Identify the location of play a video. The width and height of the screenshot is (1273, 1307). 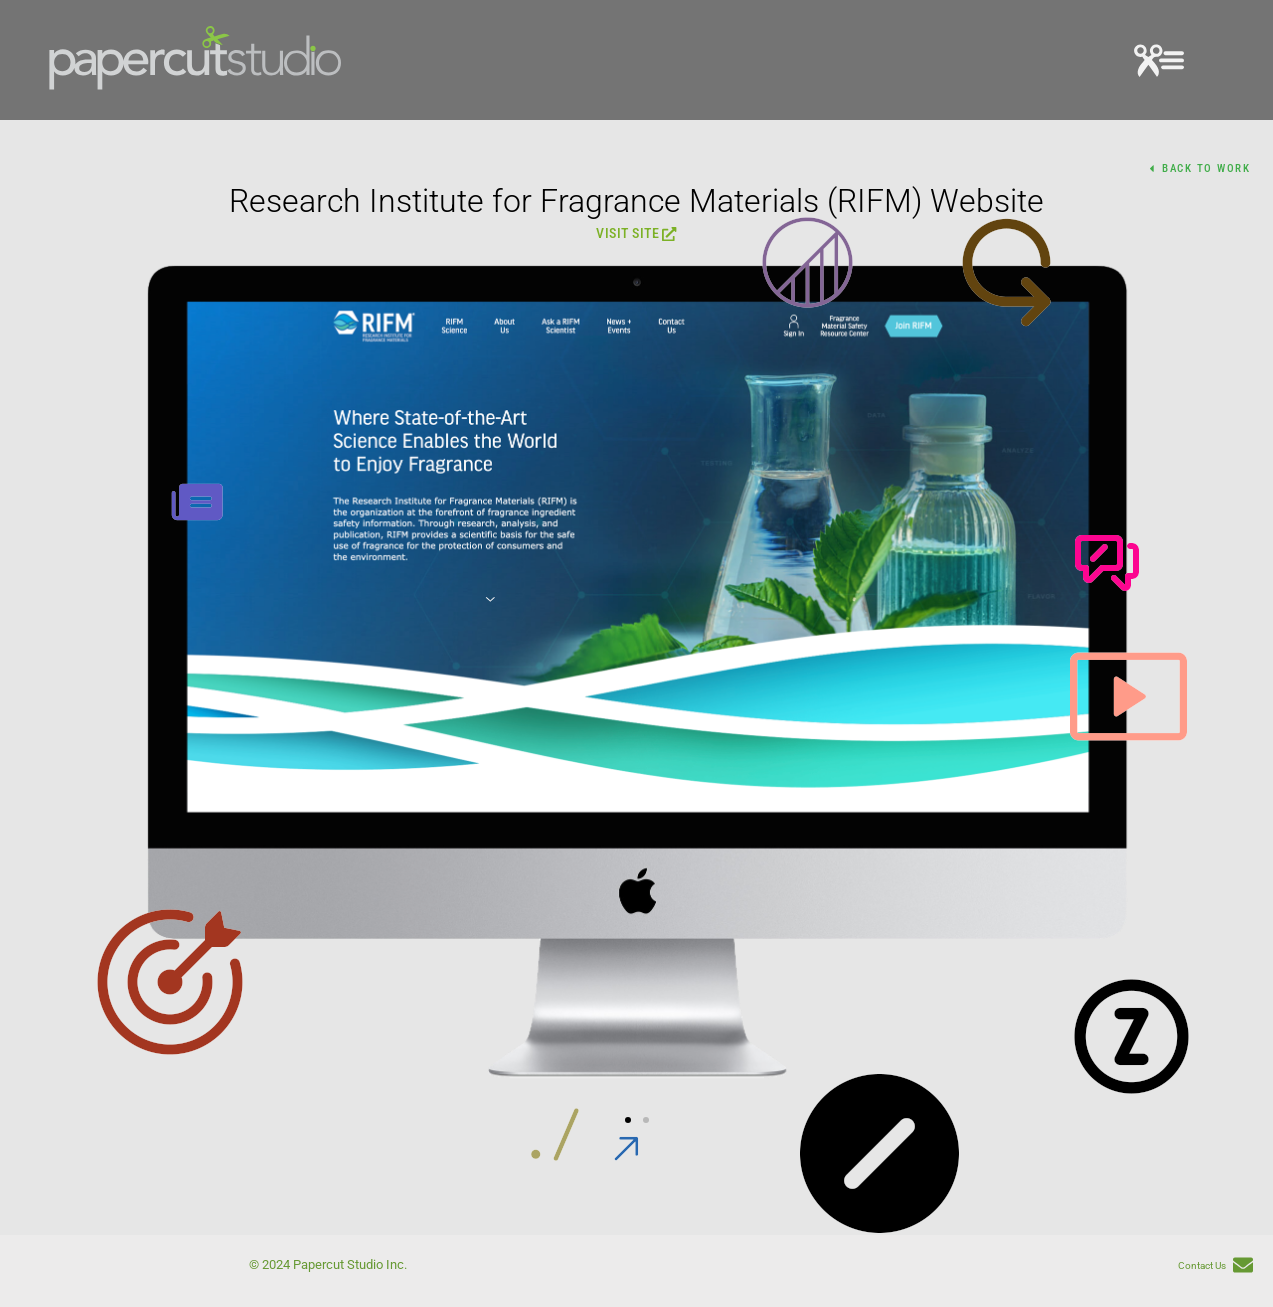
(1128, 696).